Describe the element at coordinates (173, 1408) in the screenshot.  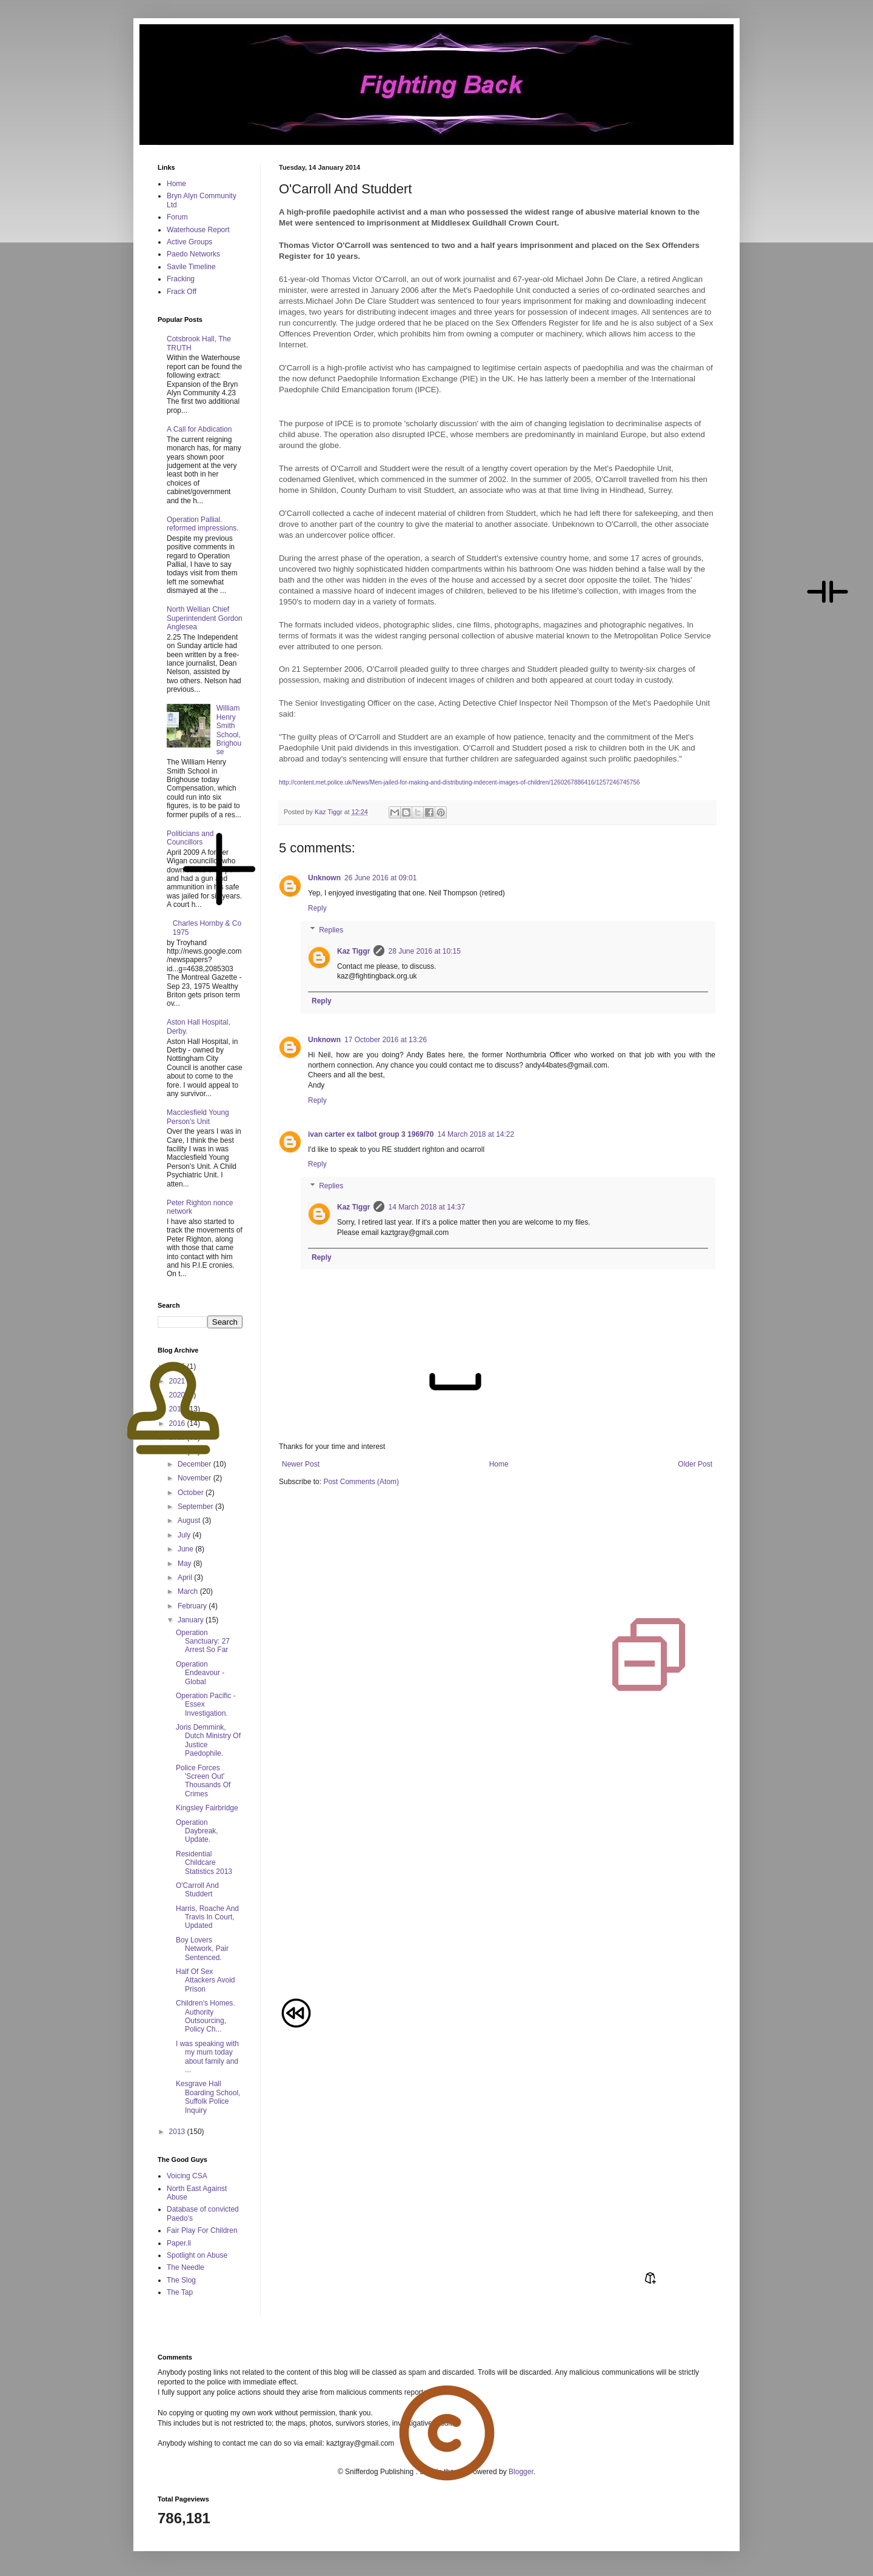
I see `apply a stamp or approval mark` at that location.